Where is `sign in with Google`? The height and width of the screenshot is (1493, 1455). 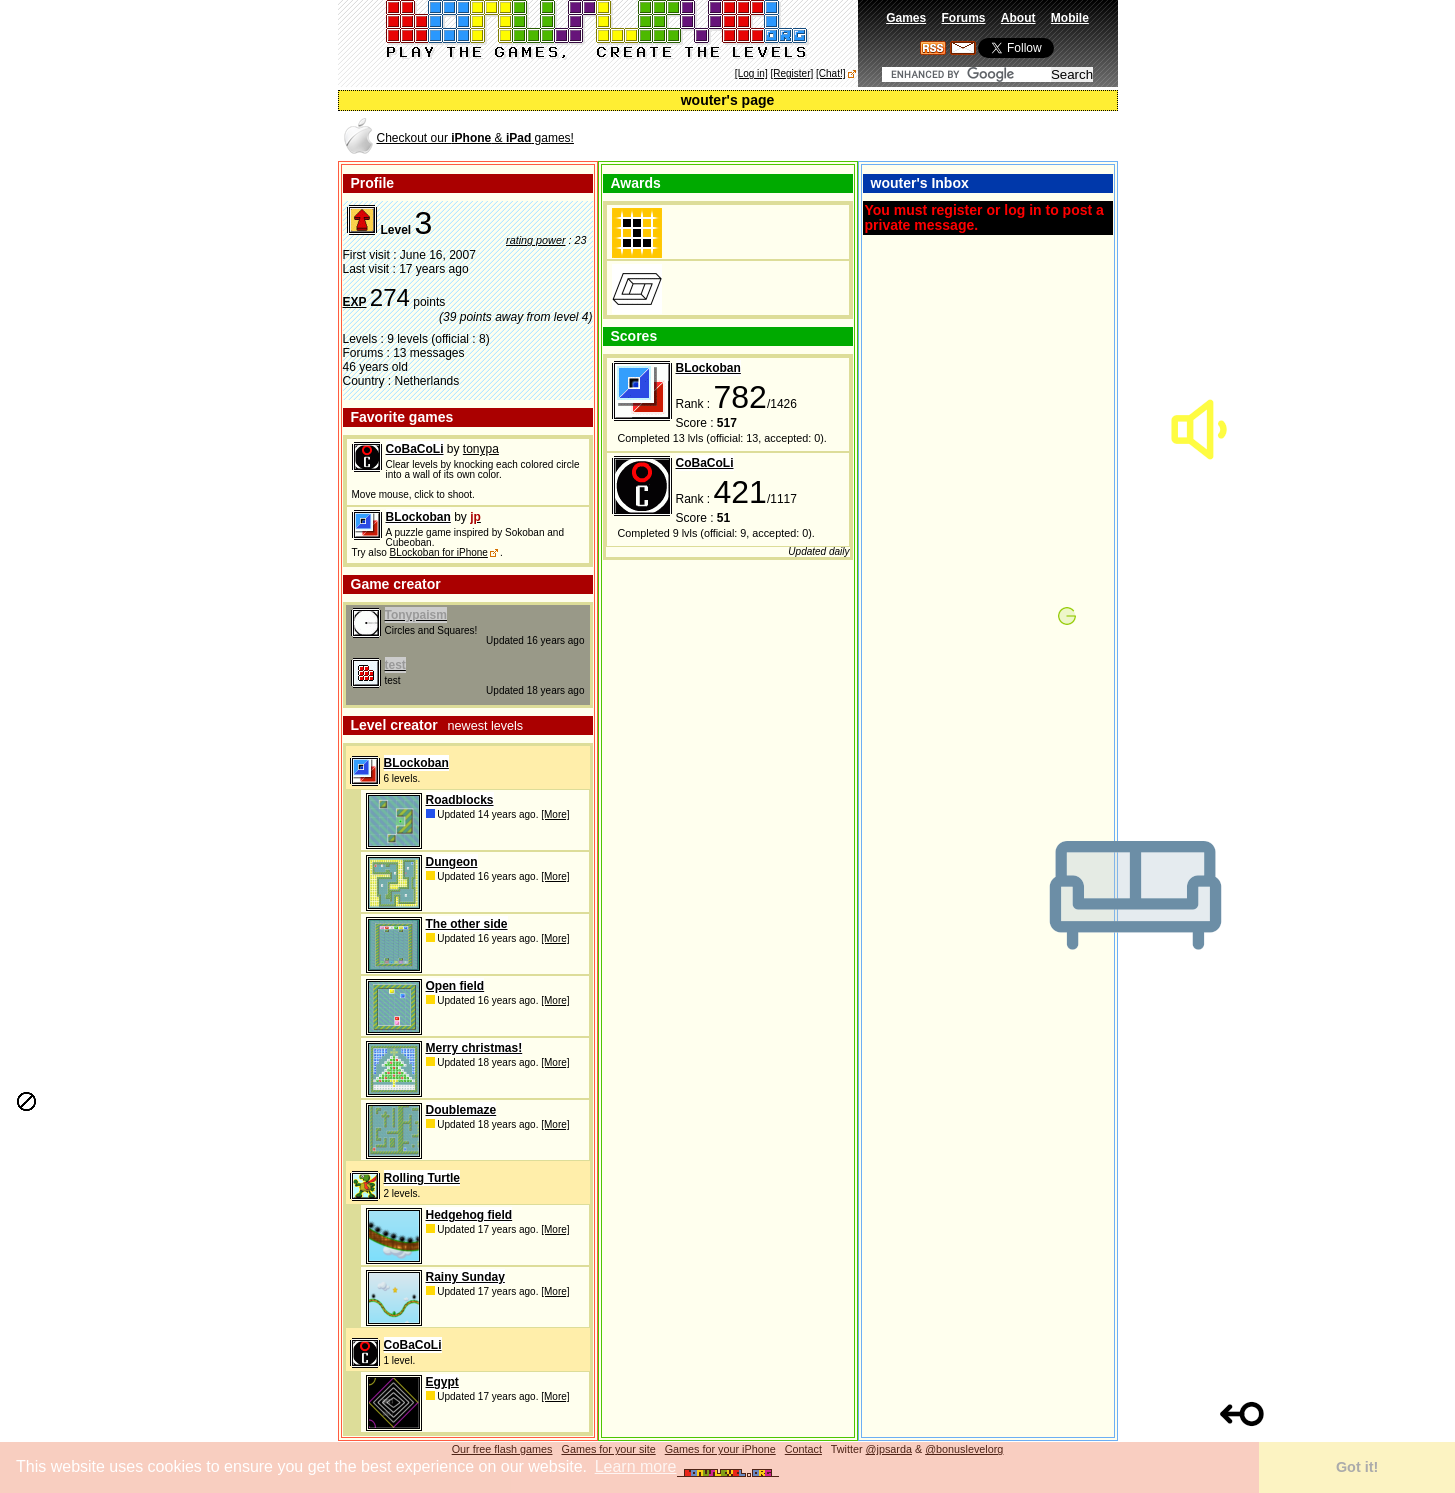
sign in with Google is located at coordinates (1067, 616).